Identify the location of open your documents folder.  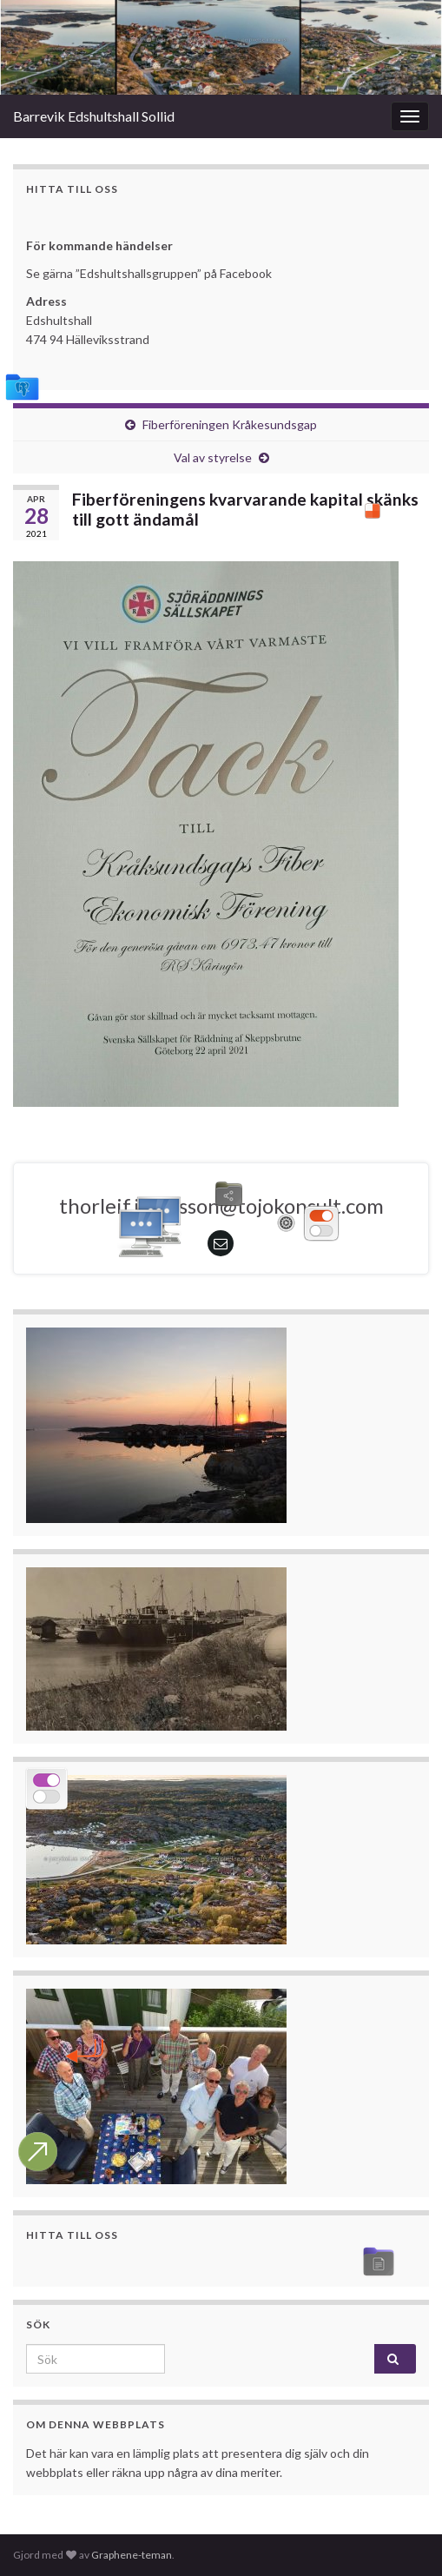
(379, 2261).